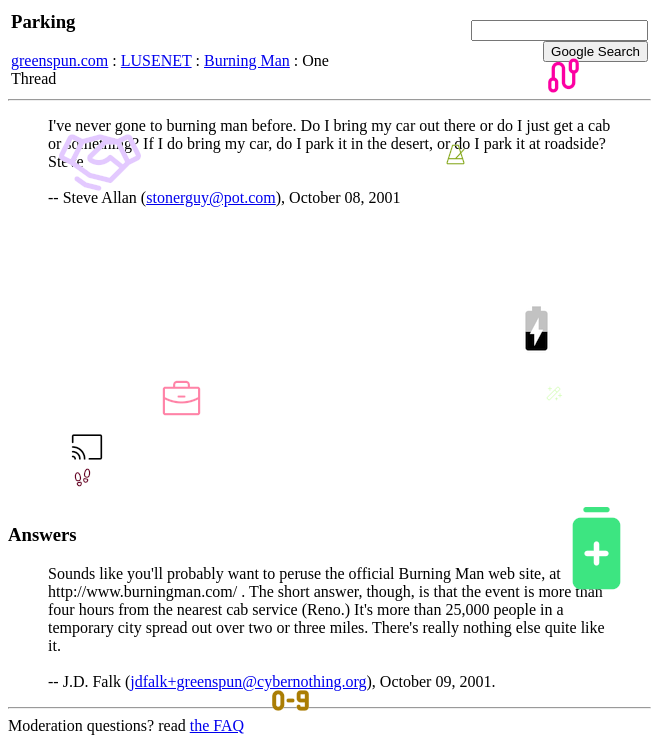 This screenshot has width=659, height=743. Describe the element at coordinates (455, 154) in the screenshot. I see `access tempo or timing settings` at that location.